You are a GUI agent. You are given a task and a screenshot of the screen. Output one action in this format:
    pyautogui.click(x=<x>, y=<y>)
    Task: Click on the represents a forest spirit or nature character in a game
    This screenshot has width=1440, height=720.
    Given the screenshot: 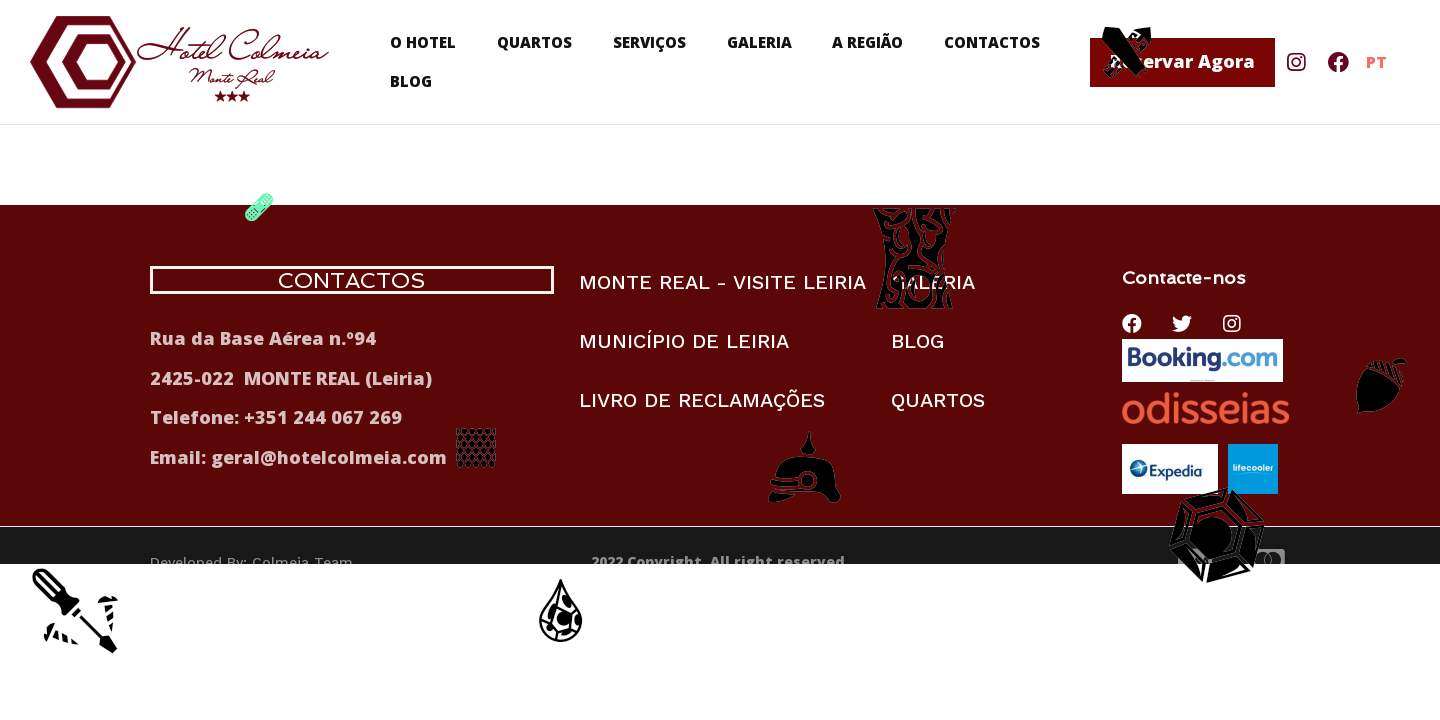 What is the action you would take?
    pyautogui.click(x=914, y=258)
    